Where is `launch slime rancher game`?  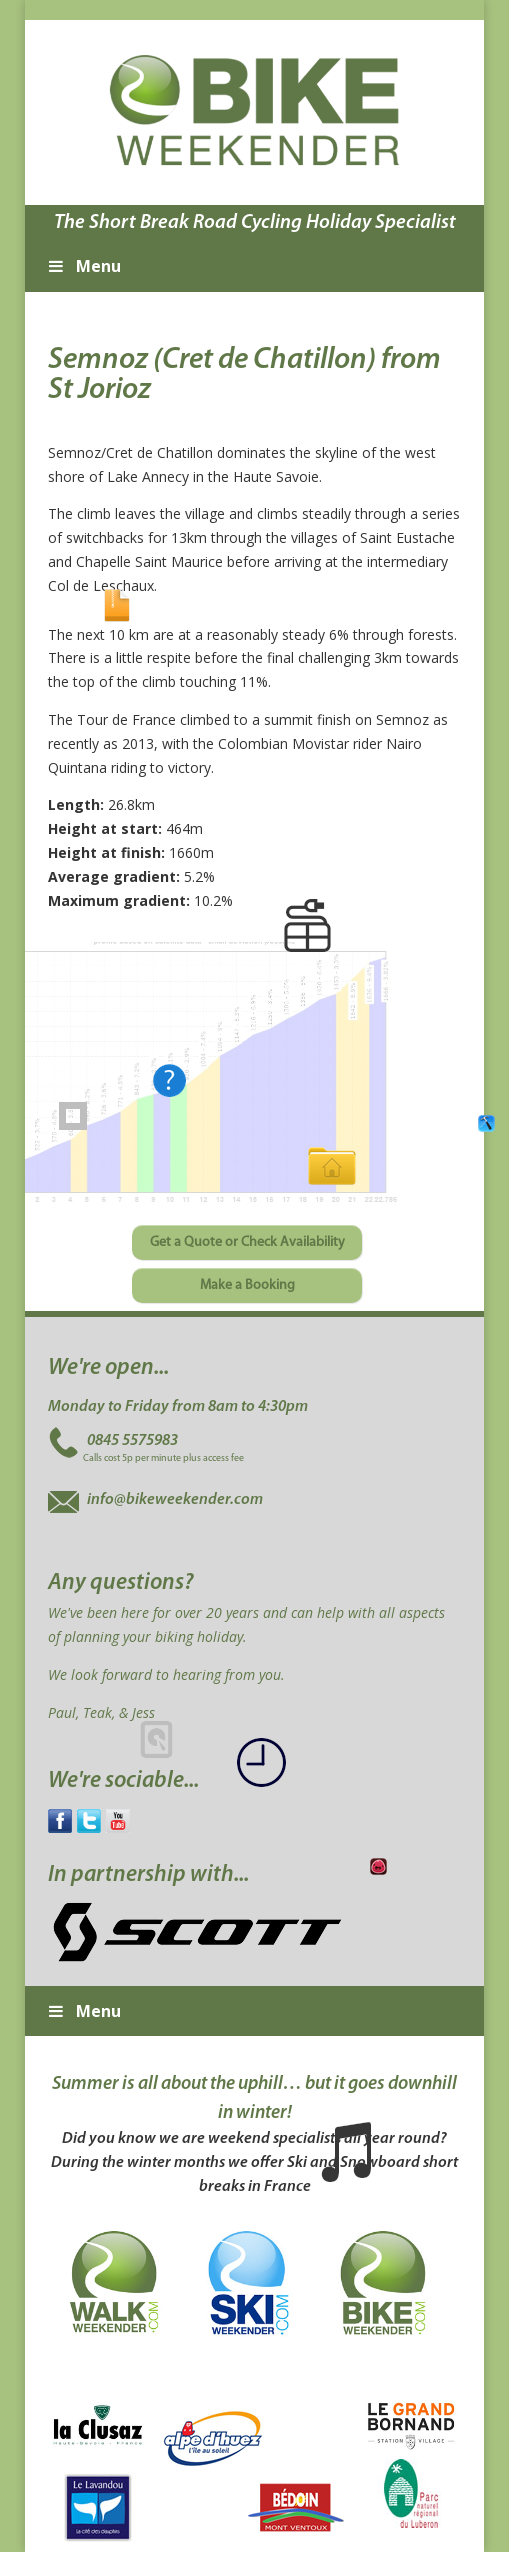 launch slime rancher game is located at coordinates (378, 1866).